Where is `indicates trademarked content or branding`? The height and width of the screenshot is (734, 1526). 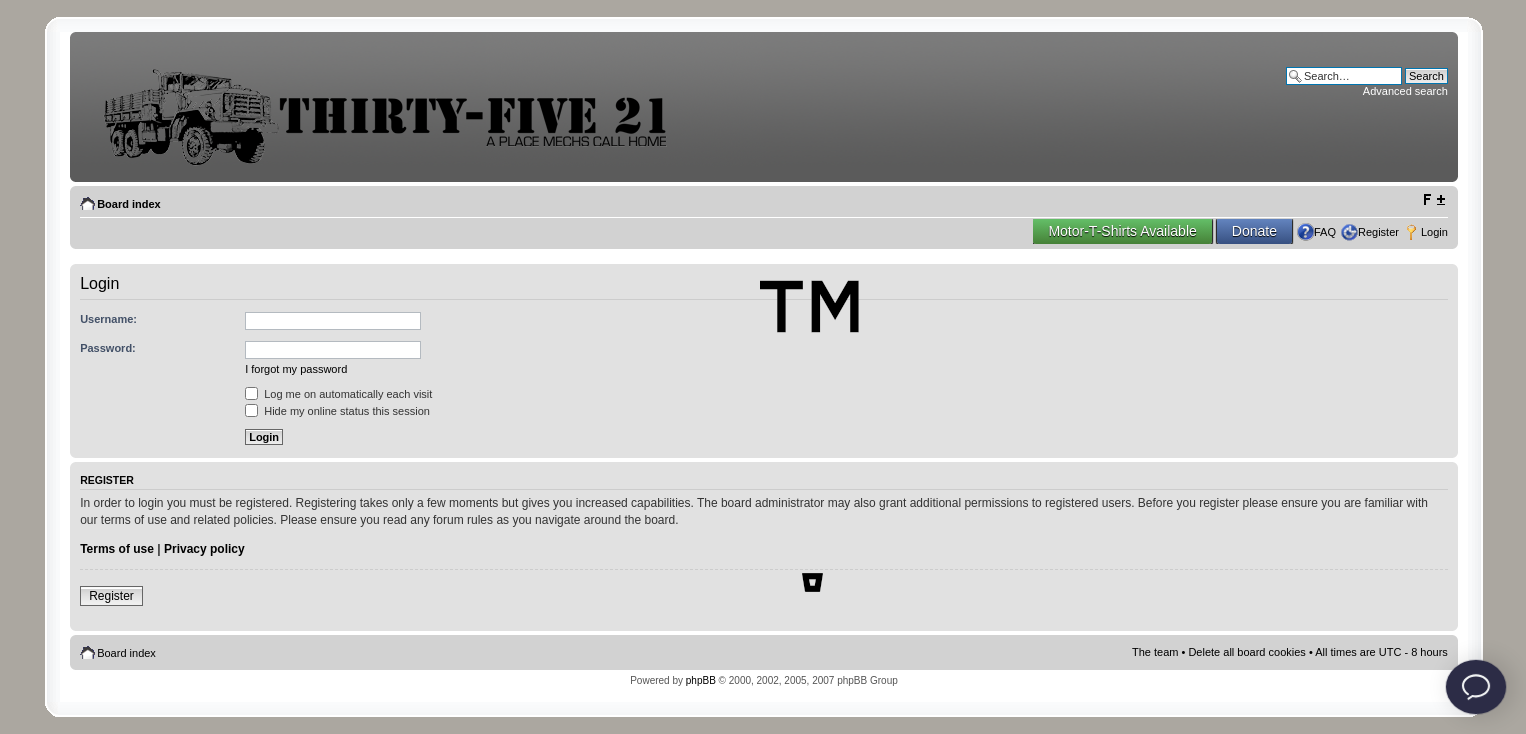
indicates trademarked content or branding is located at coordinates (811, 306).